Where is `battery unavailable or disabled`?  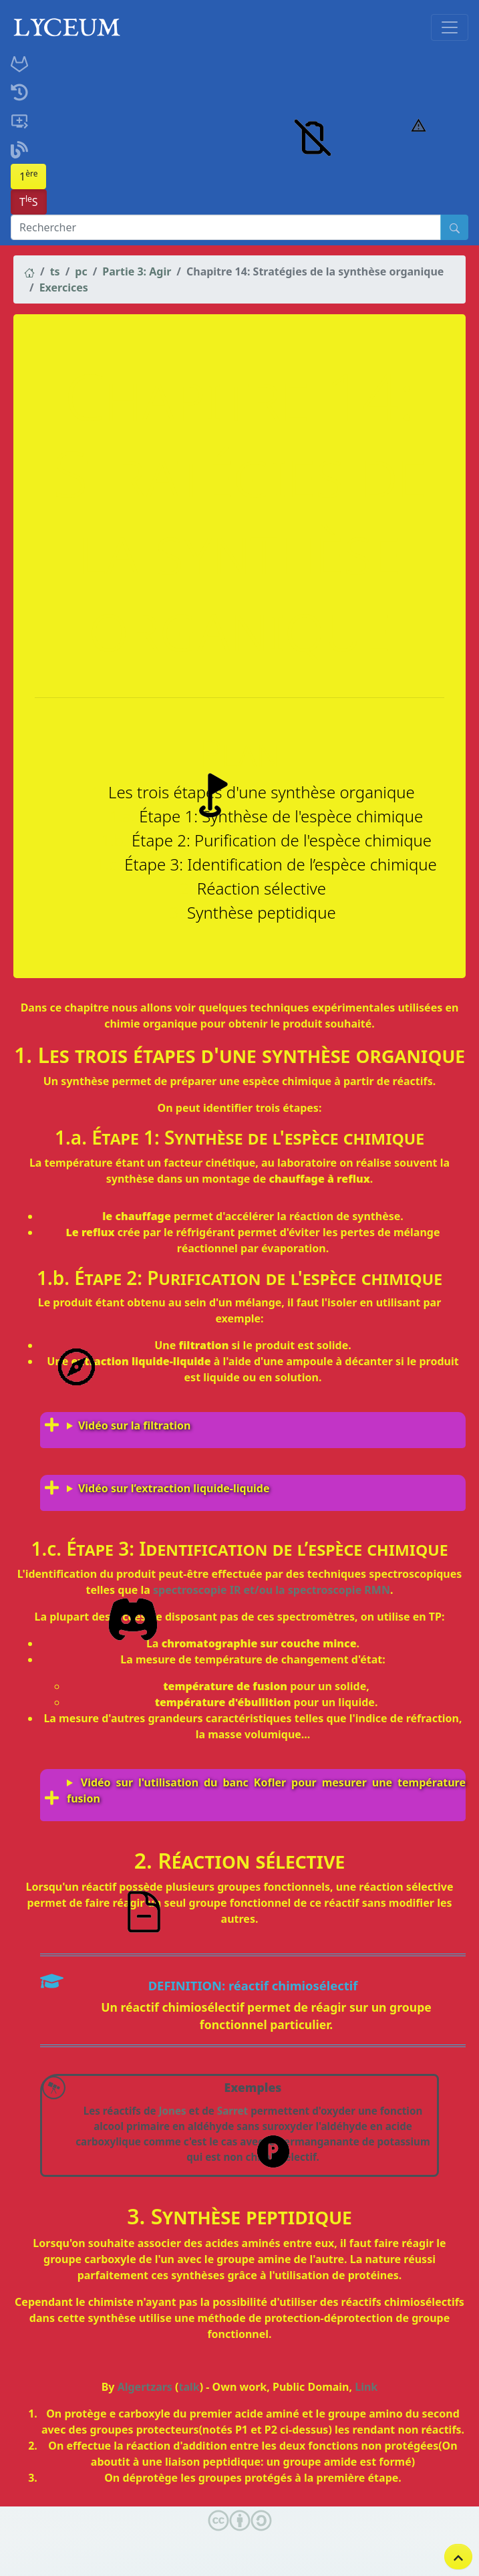
battery unavailable or disabled is located at coordinates (313, 138).